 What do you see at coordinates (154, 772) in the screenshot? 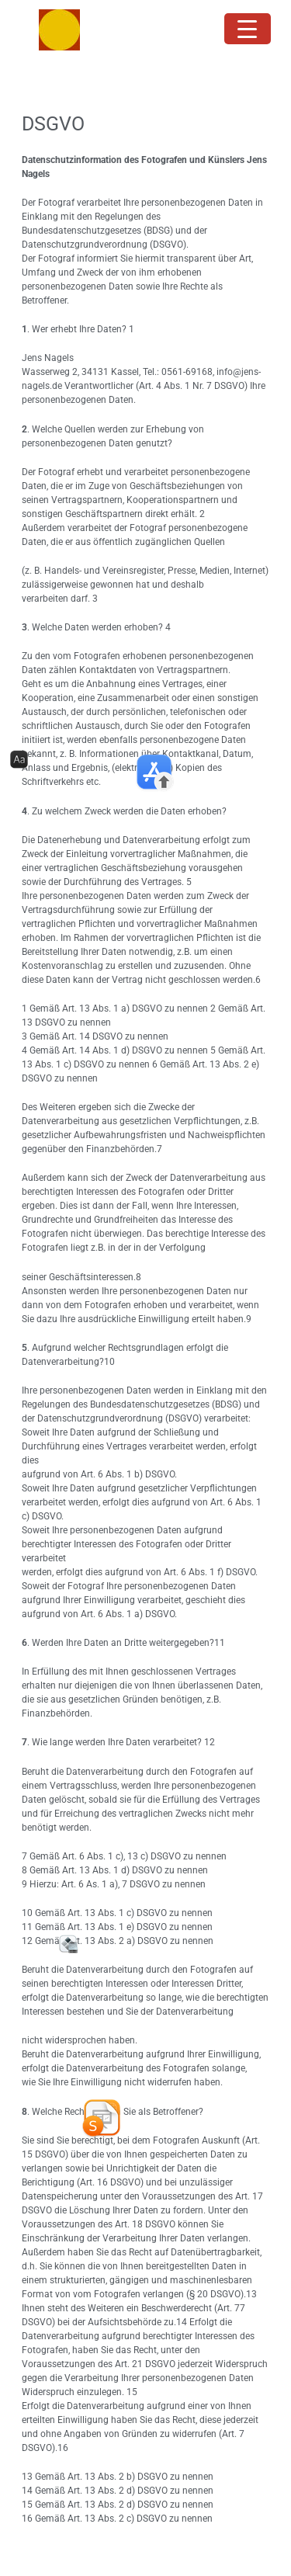
I see `check for available software updates` at bounding box center [154, 772].